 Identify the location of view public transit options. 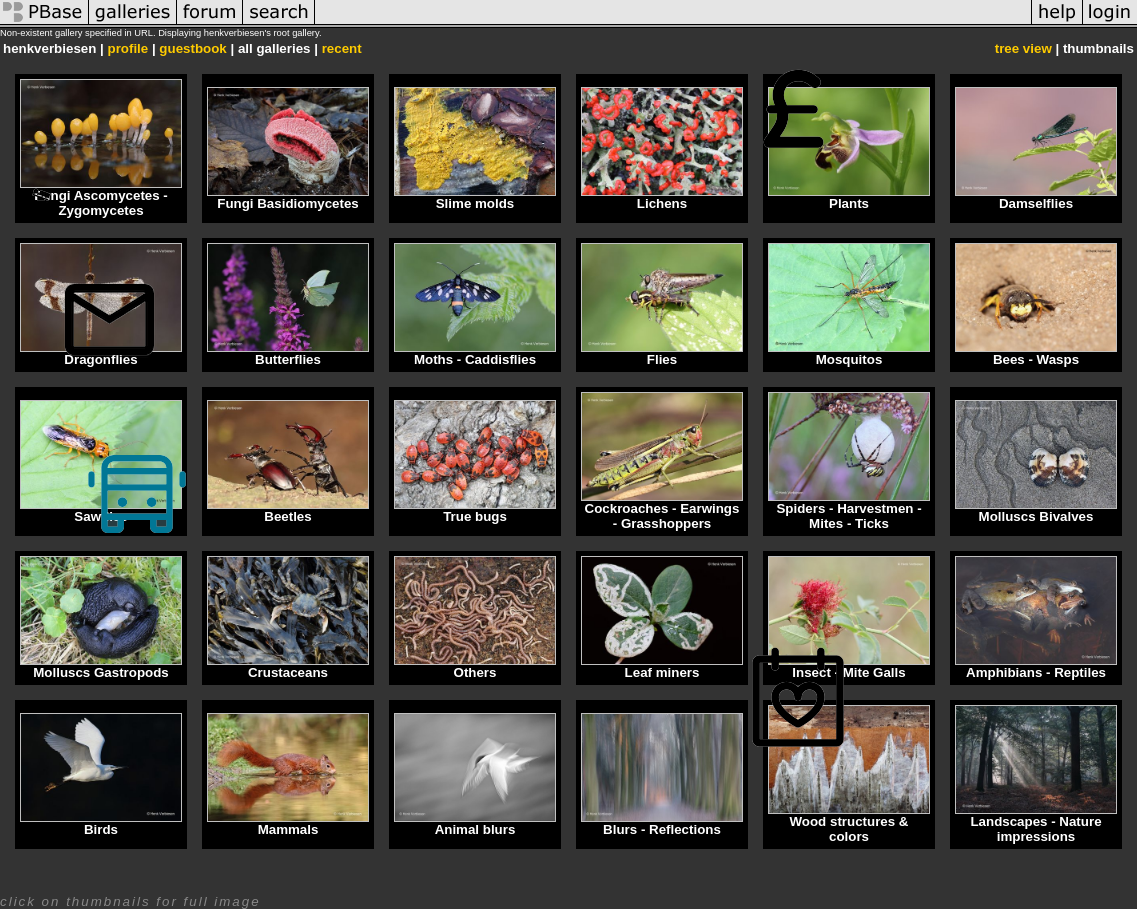
(137, 494).